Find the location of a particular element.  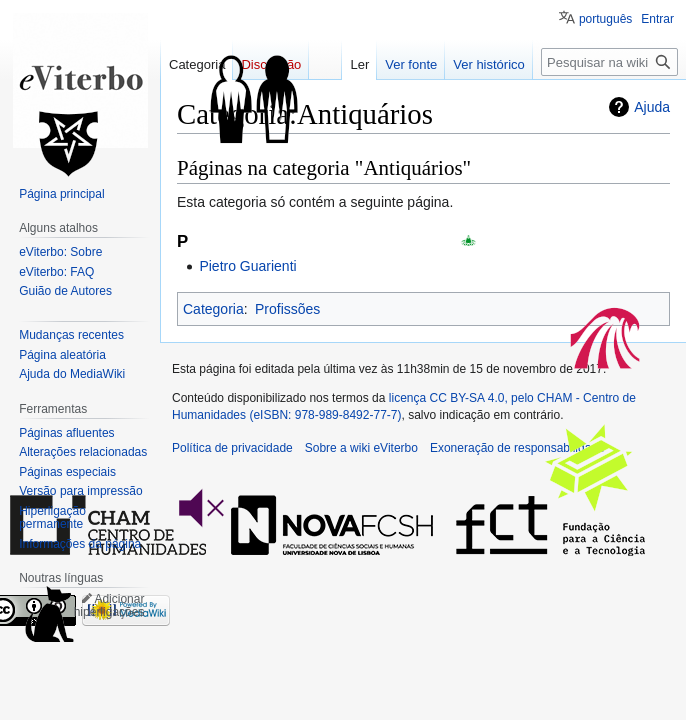

swap character or avatar body is located at coordinates (254, 99).